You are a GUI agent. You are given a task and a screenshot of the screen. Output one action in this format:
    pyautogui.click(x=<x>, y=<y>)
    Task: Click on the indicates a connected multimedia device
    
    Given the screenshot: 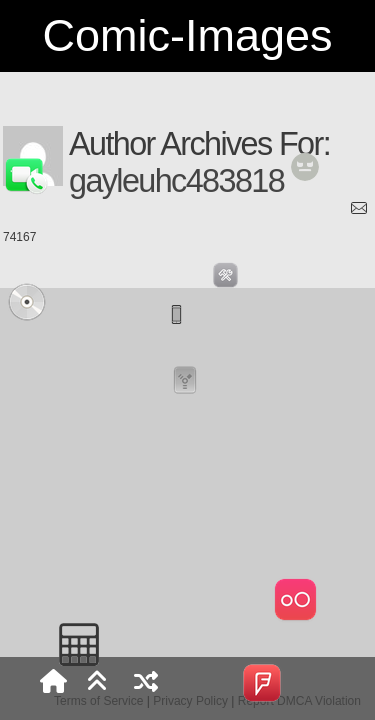 What is the action you would take?
    pyautogui.click(x=176, y=314)
    